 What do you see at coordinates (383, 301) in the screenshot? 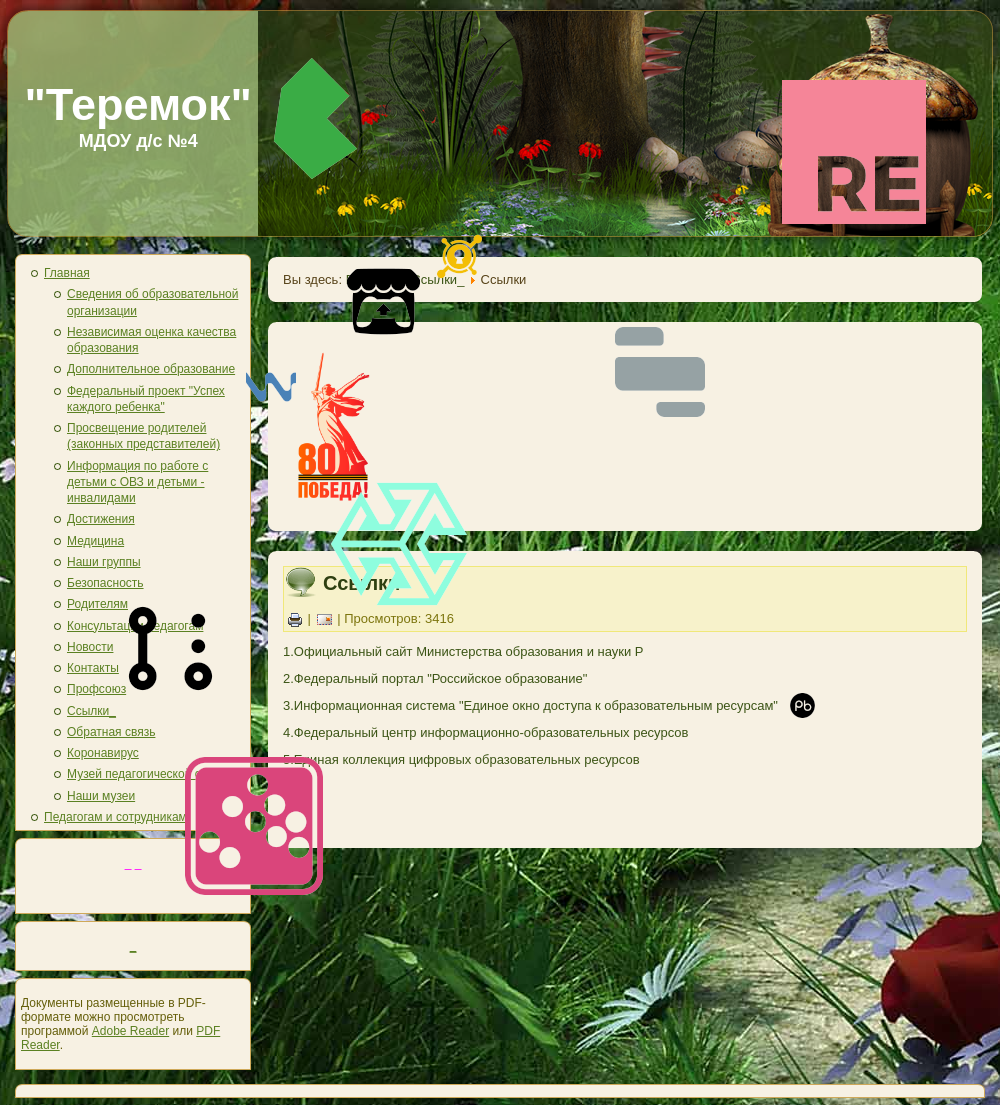
I see `visit itch.io indie game marketplace` at bounding box center [383, 301].